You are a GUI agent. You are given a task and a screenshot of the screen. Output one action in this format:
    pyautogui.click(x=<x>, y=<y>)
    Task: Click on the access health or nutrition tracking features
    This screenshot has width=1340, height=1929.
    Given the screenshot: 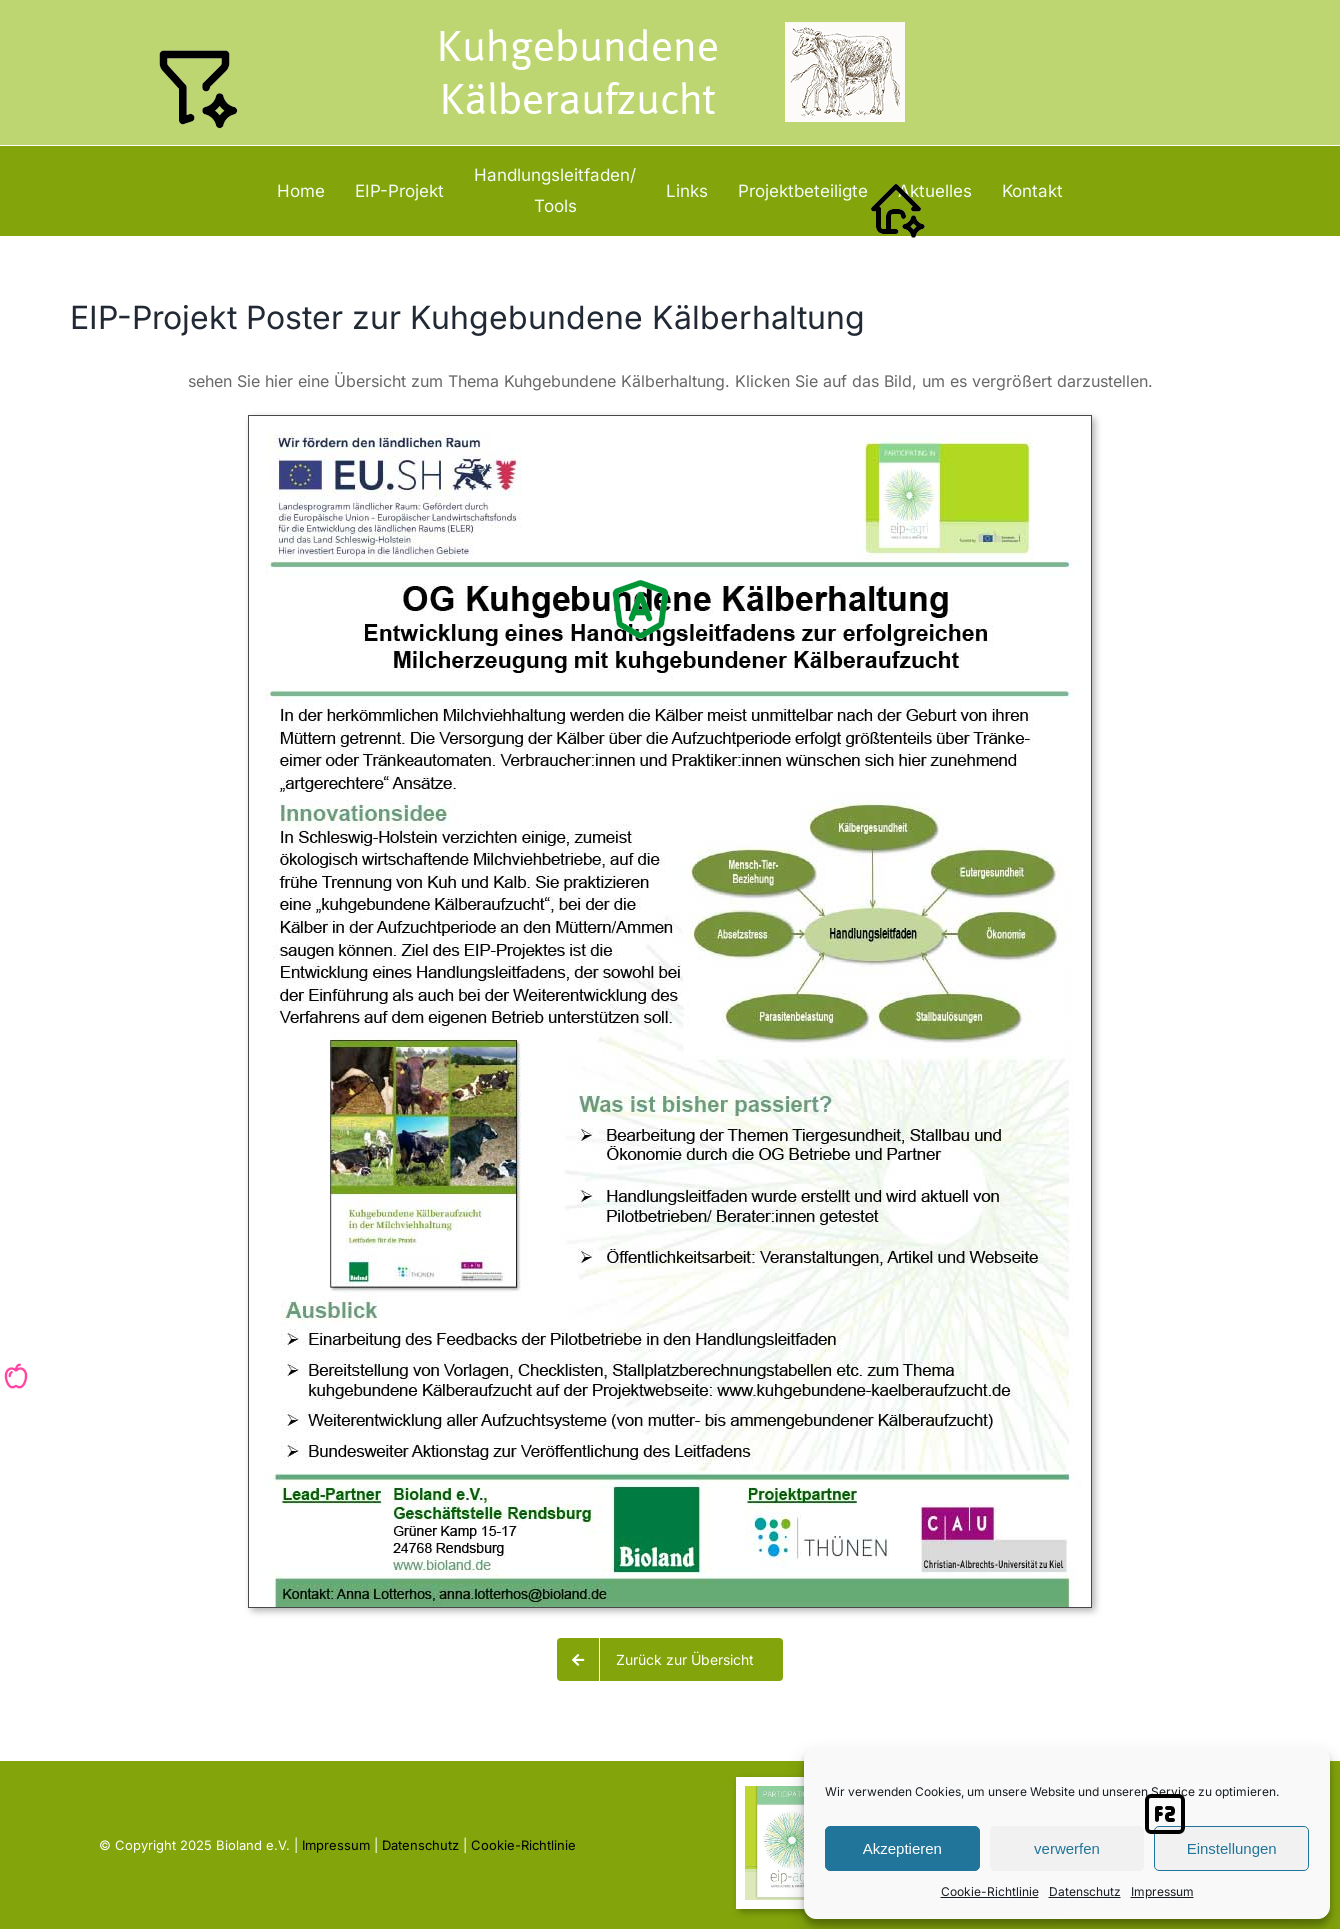 What is the action you would take?
    pyautogui.click(x=16, y=1376)
    